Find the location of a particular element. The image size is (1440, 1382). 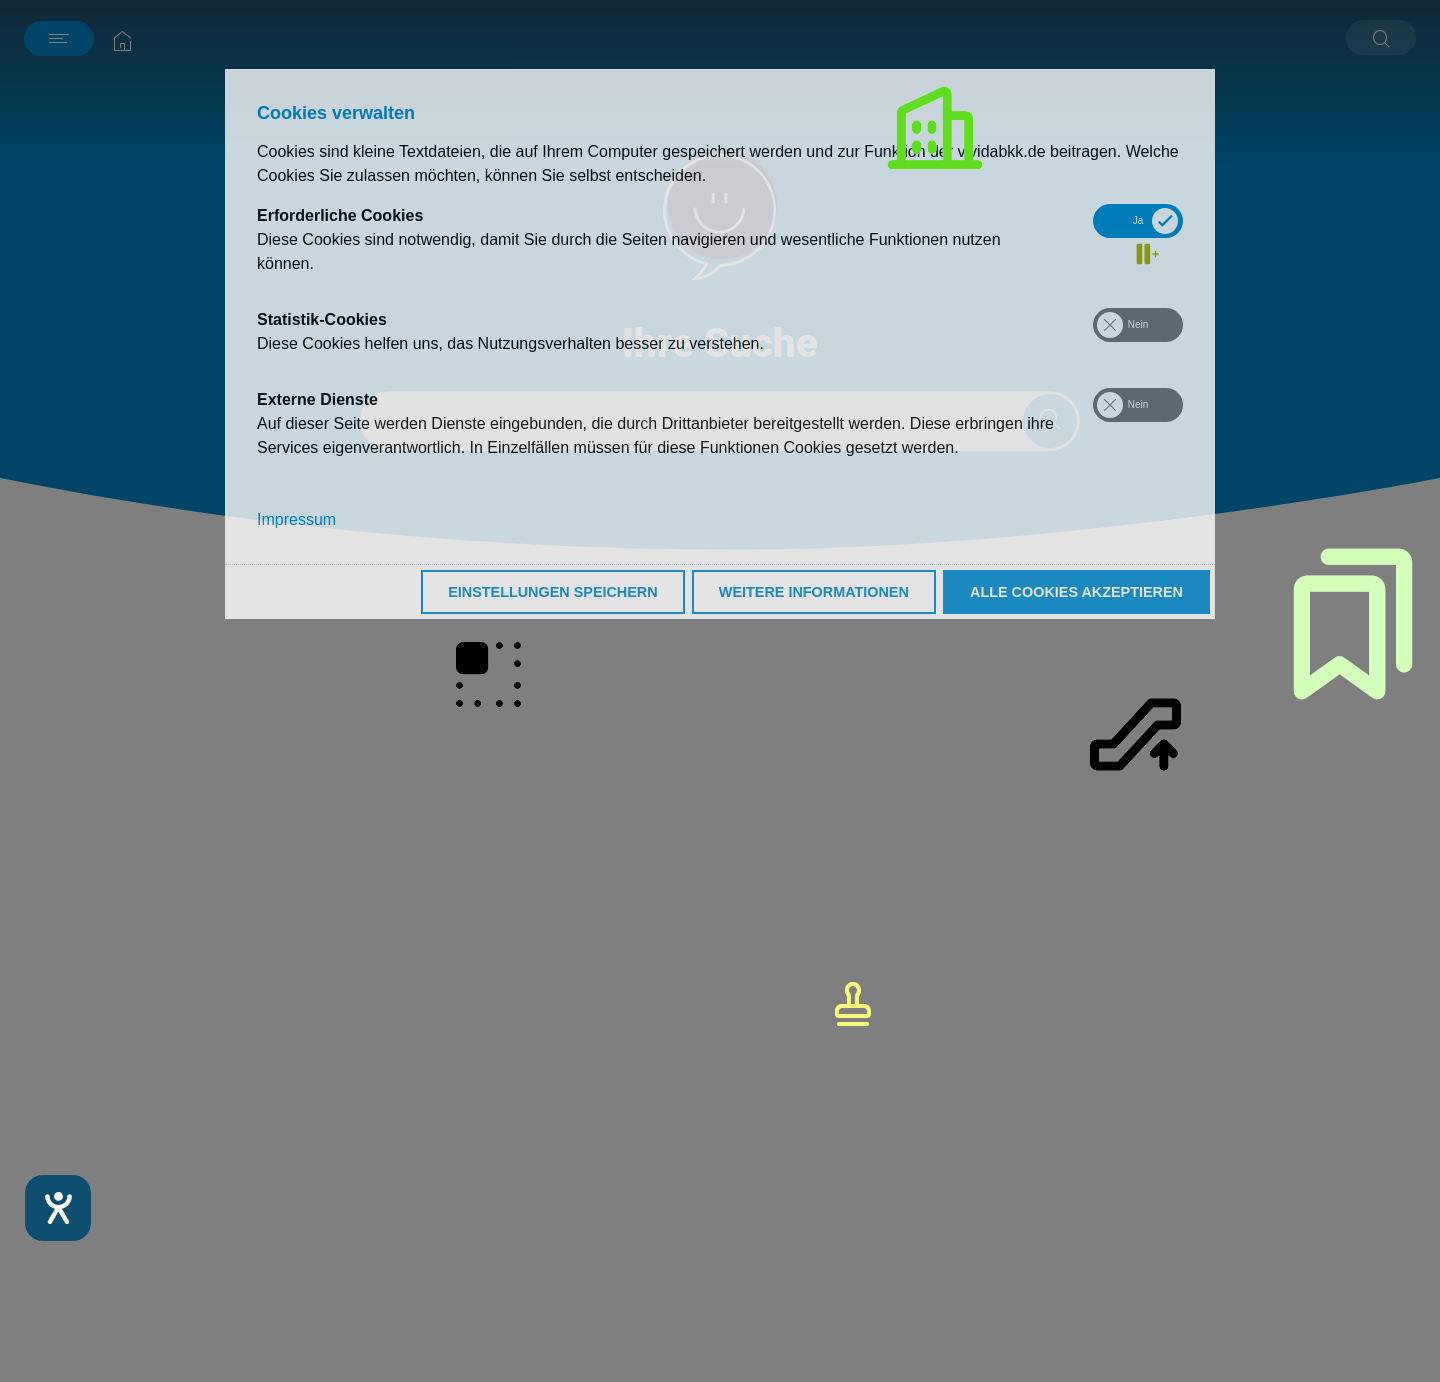

view nearby buildings or offices is located at coordinates (935, 131).